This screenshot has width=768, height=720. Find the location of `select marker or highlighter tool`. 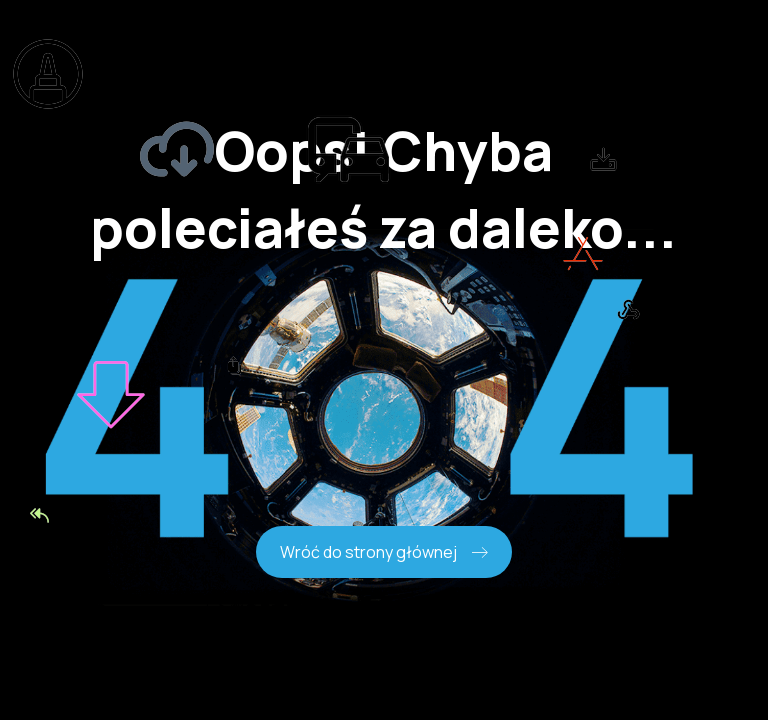

select marker or highlighter tool is located at coordinates (48, 74).